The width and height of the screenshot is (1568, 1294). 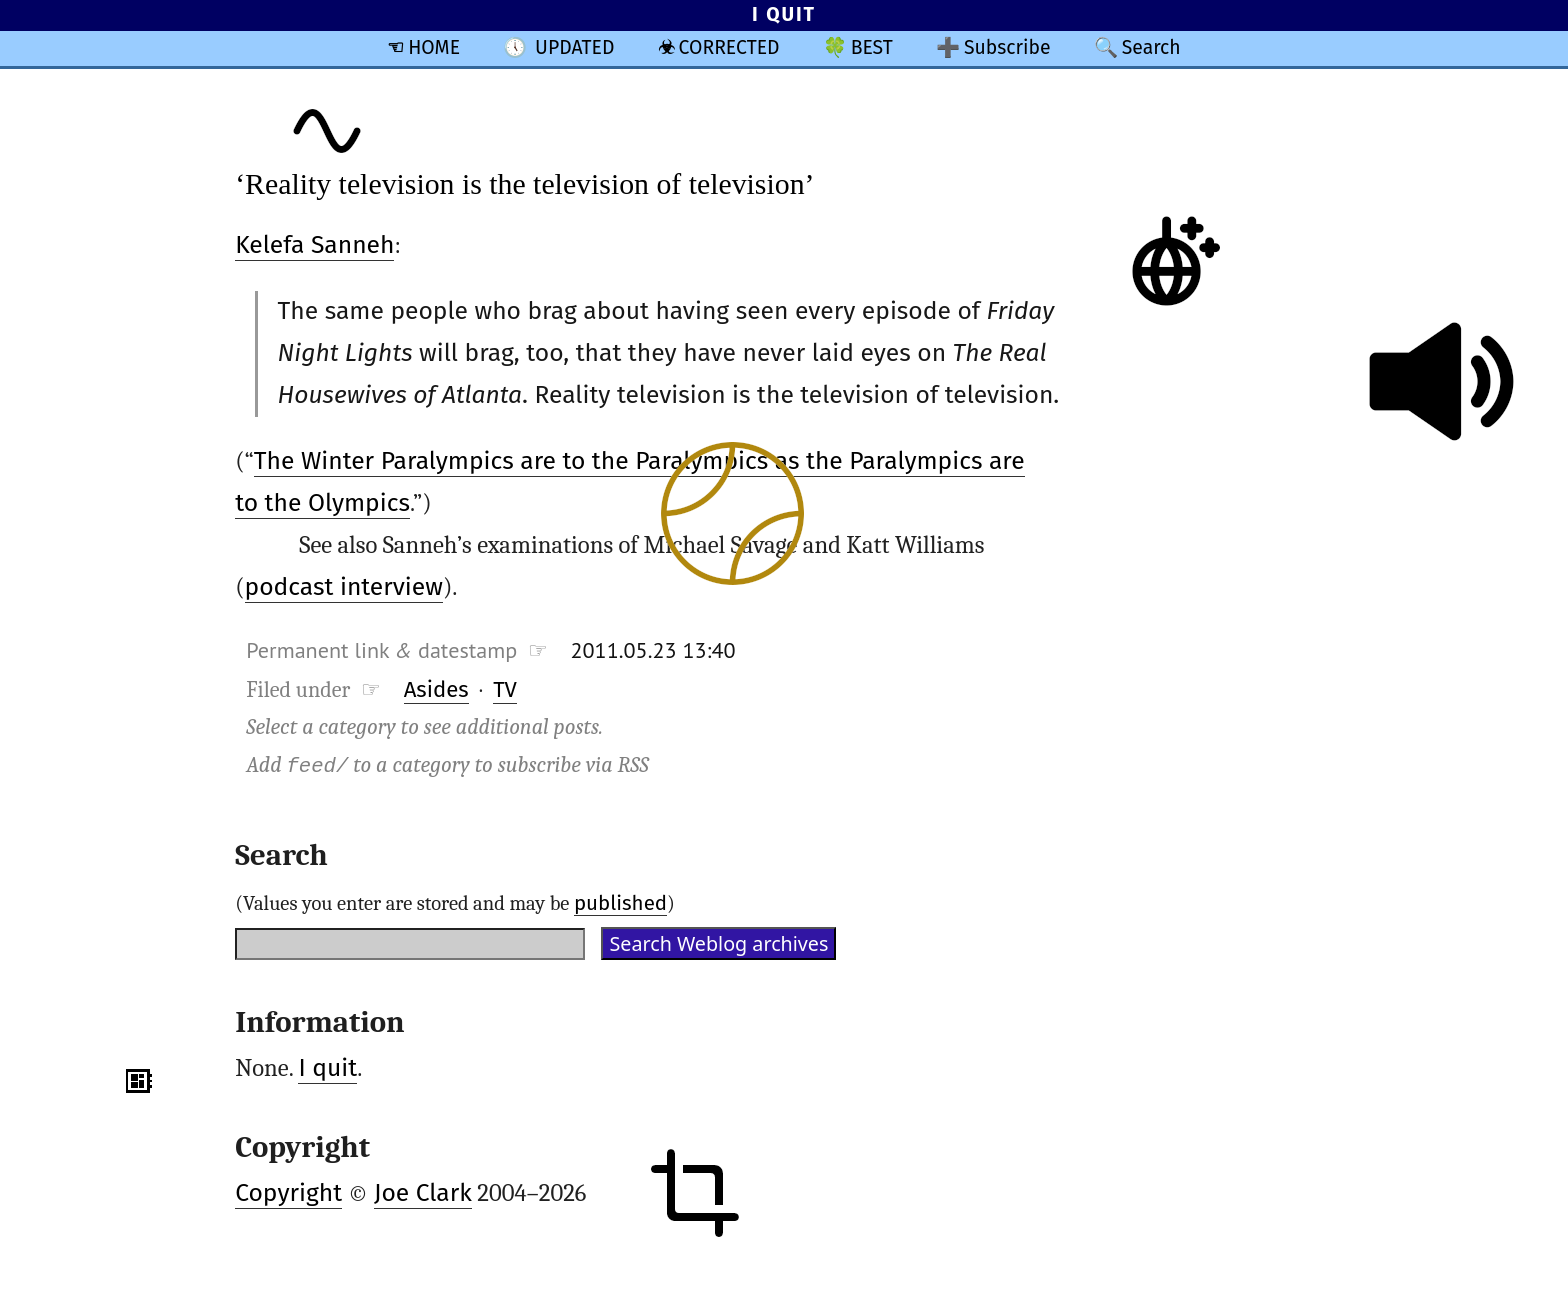 What do you see at coordinates (1172, 262) in the screenshot?
I see `access party or celebration mode` at bounding box center [1172, 262].